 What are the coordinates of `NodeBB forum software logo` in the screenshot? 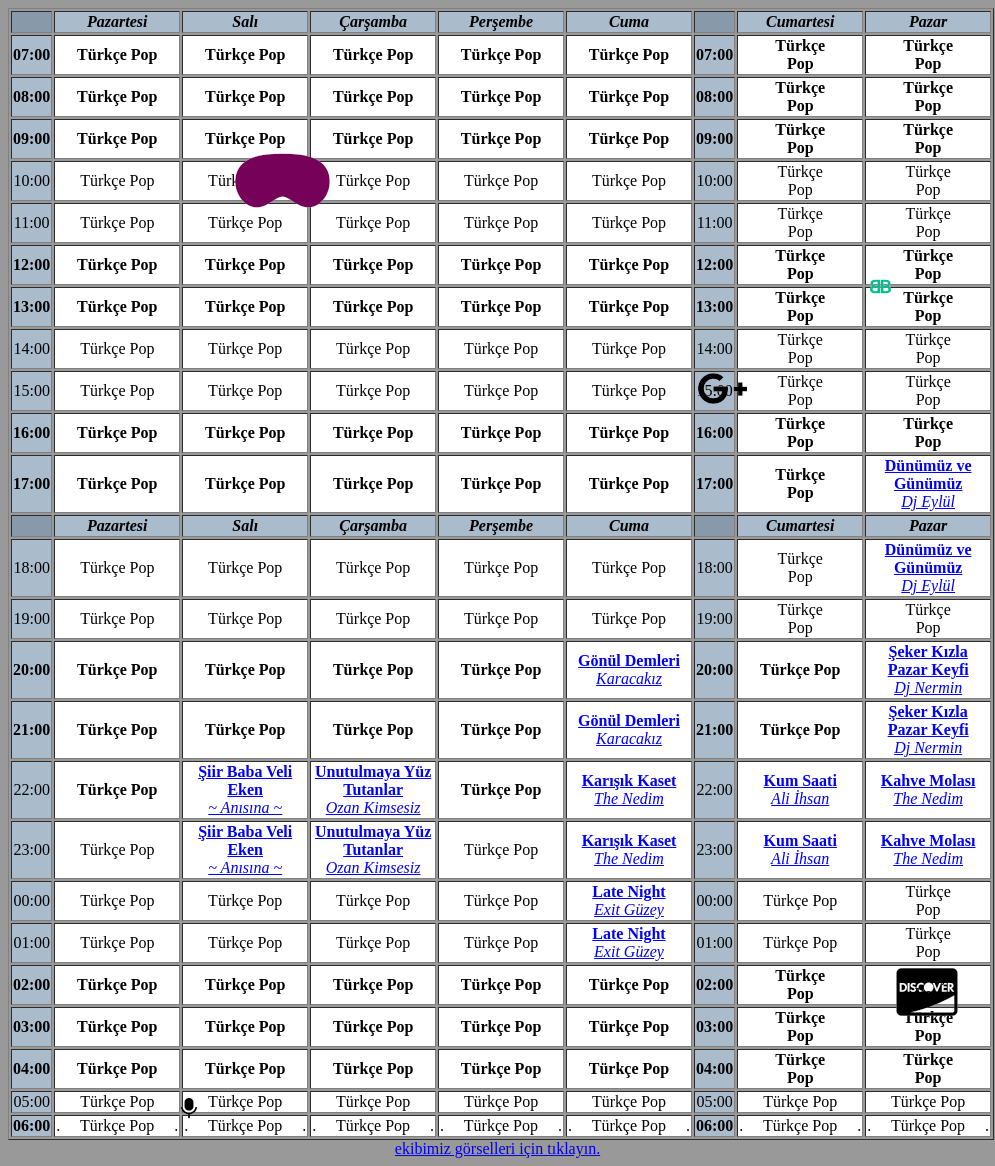 It's located at (880, 286).